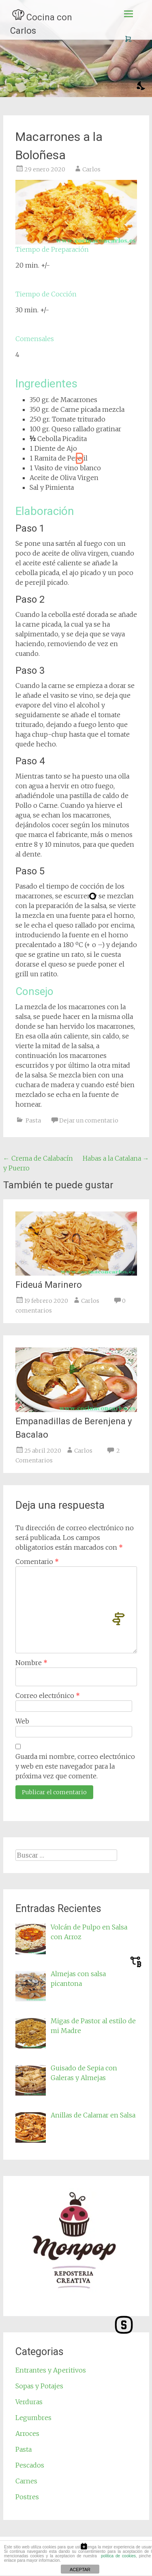 The image size is (152, 2576). What do you see at coordinates (141, 85) in the screenshot?
I see `toggle dark mode or night theme` at bounding box center [141, 85].